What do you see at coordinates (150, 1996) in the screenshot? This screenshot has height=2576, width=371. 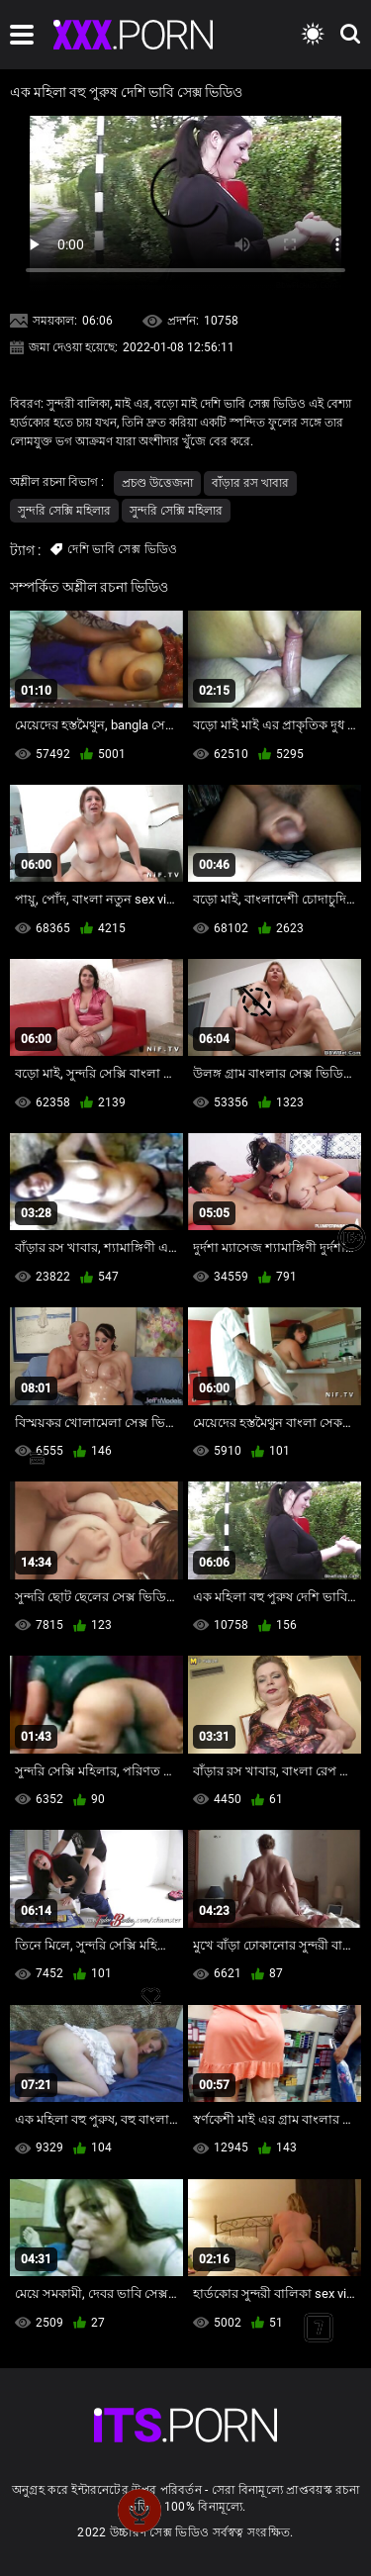 I see `remove from favorites` at bounding box center [150, 1996].